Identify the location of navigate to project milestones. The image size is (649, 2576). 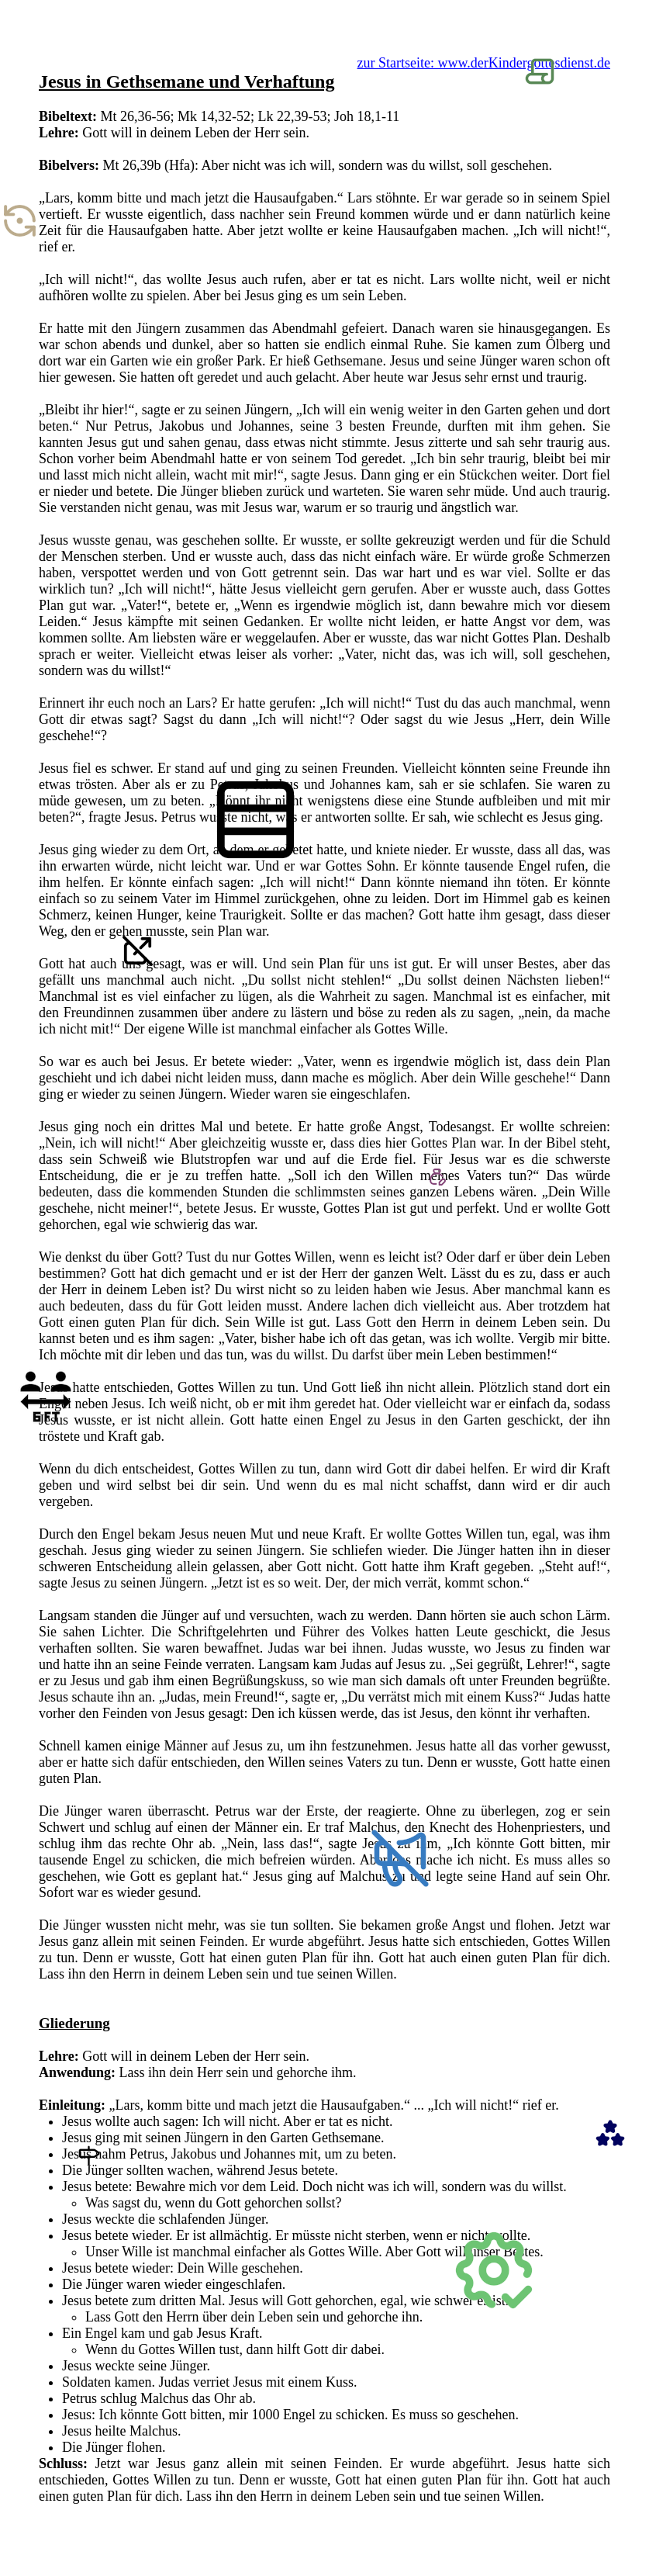
(88, 2155).